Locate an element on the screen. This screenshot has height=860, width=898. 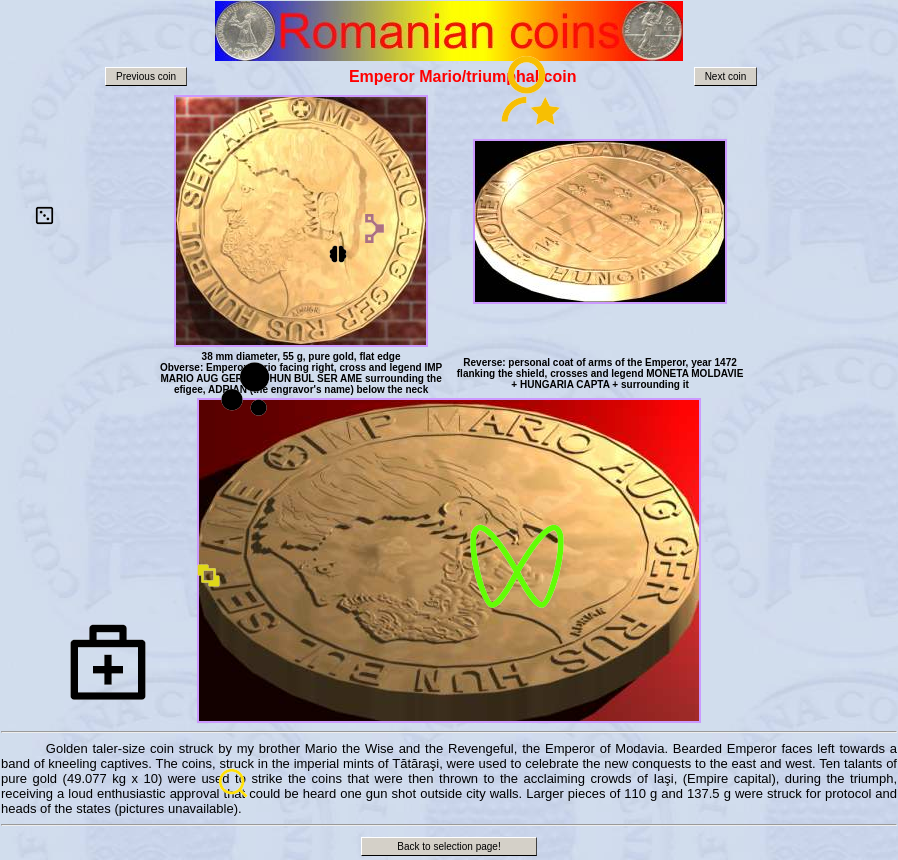
puppet configuration management tool logo is located at coordinates (374, 228).